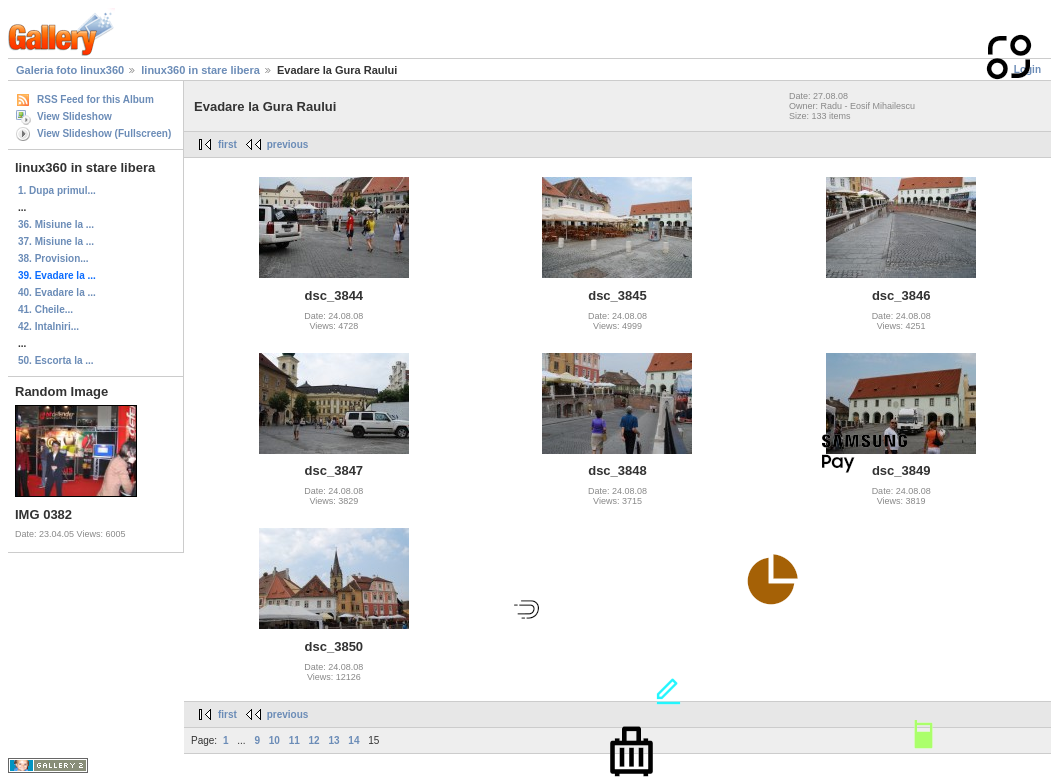 The height and width of the screenshot is (783, 1059). What do you see at coordinates (923, 735) in the screenshot?
I see `indicates mobile device or phone functionality` at bounding box center [923, 735].